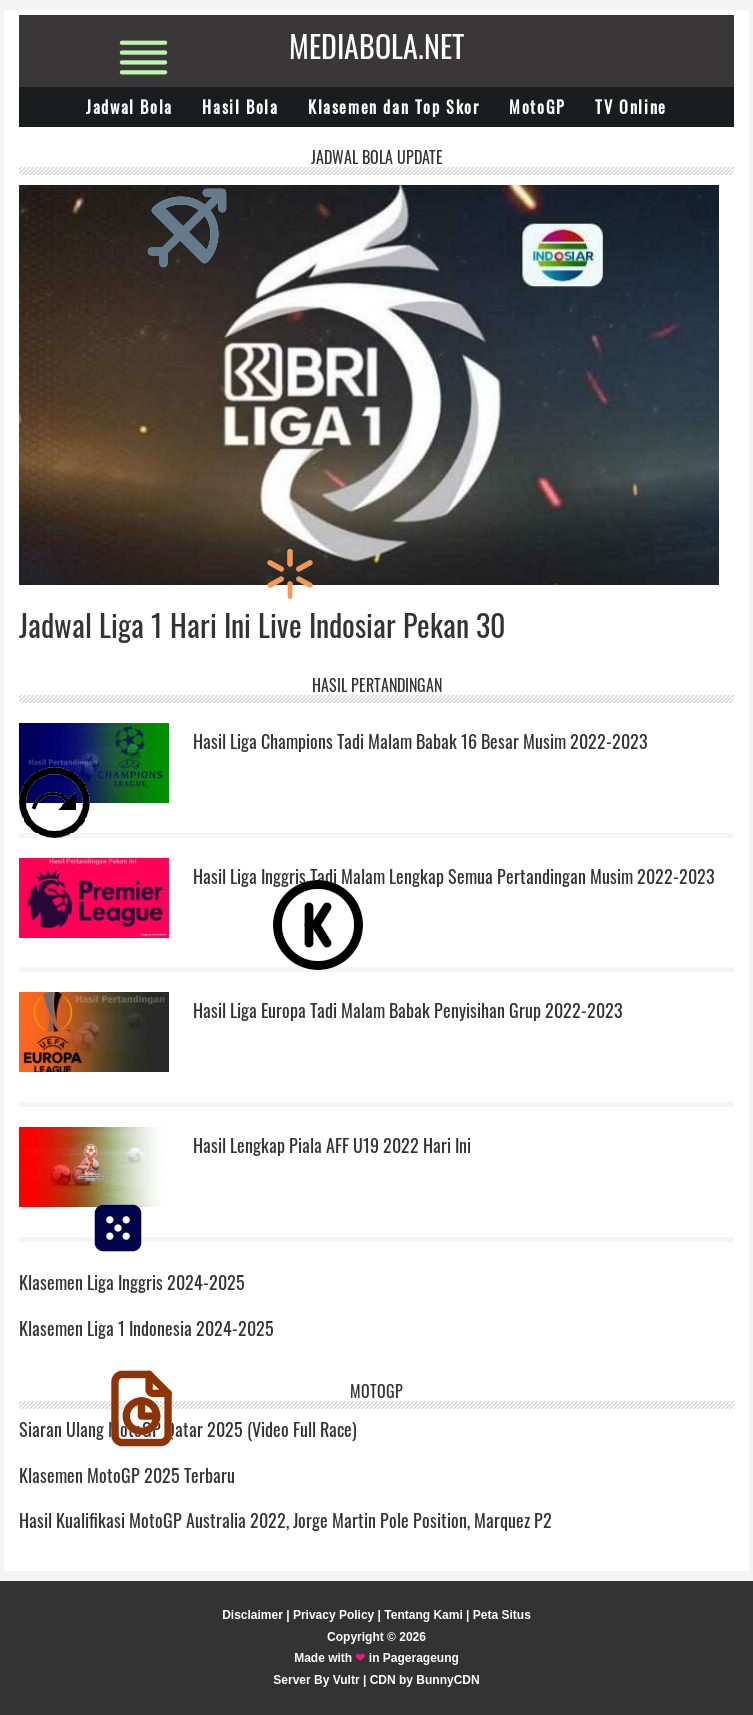 This screenshot has height=1715, width=753. I want to click on randomize or shuffle content, so click(118, 1228).